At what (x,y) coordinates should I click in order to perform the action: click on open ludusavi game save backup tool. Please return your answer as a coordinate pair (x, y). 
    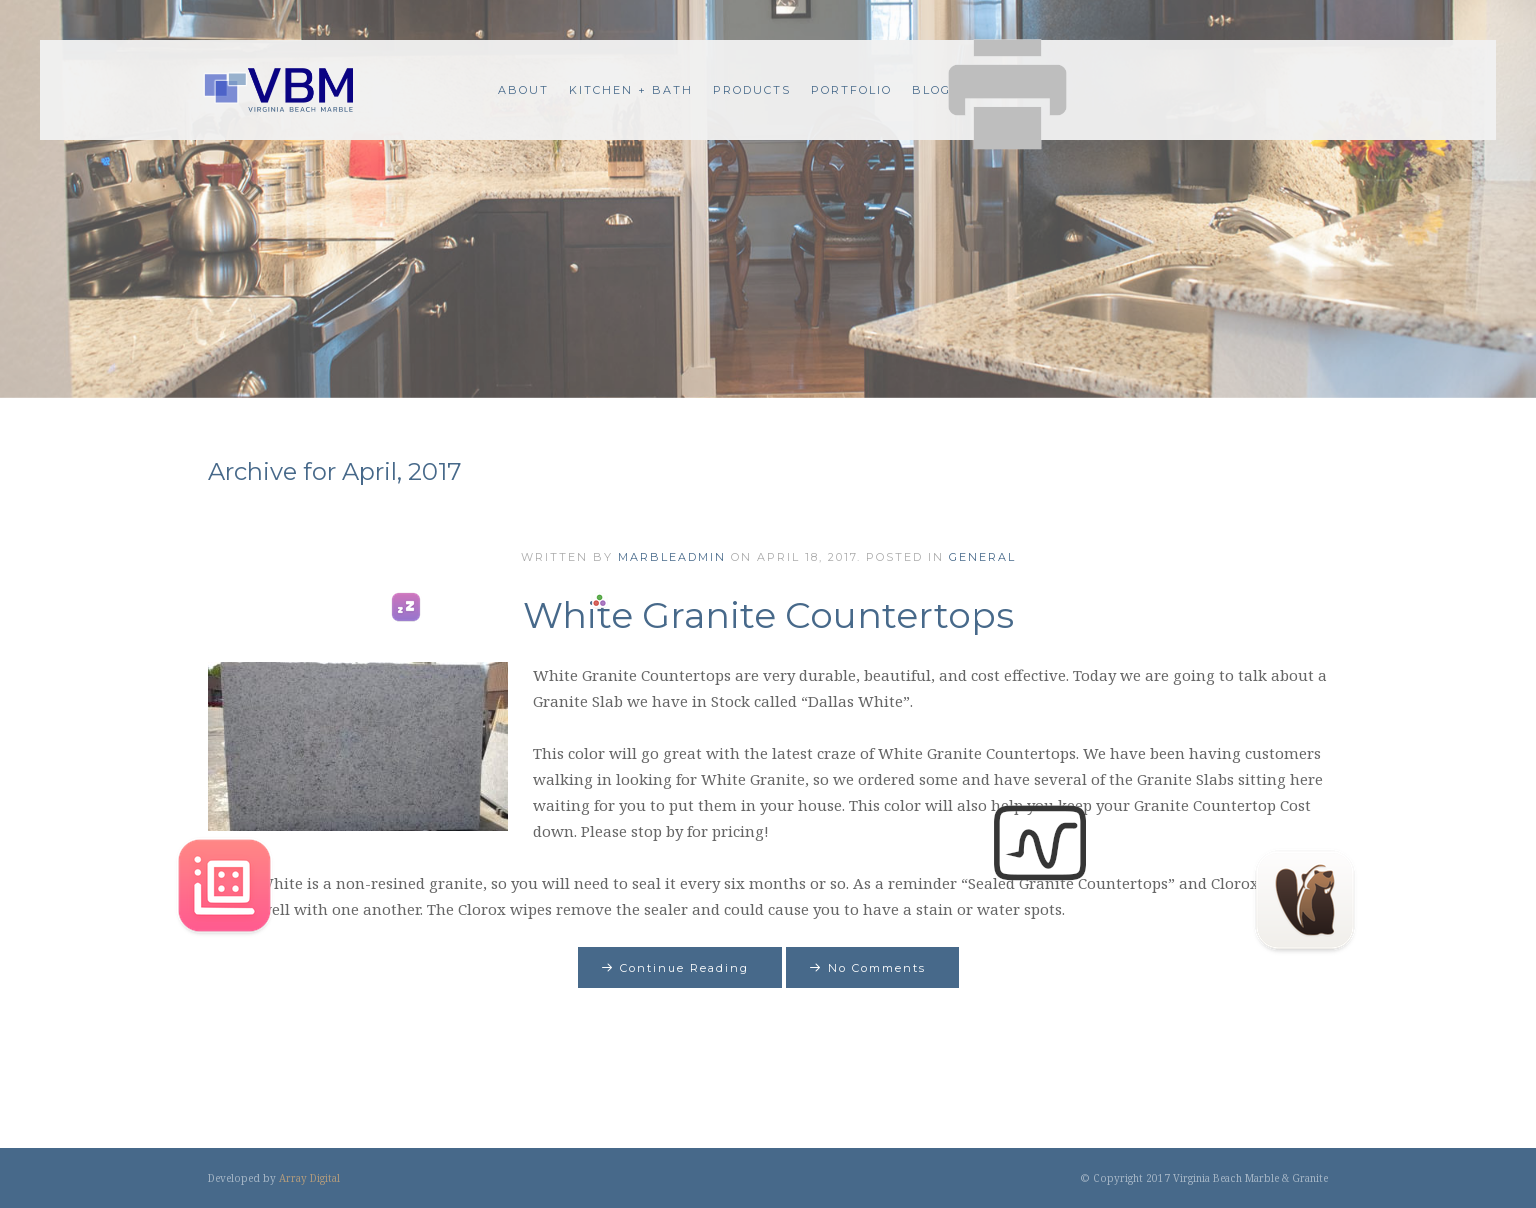
    Looking at the image, I should click on (224, 885).